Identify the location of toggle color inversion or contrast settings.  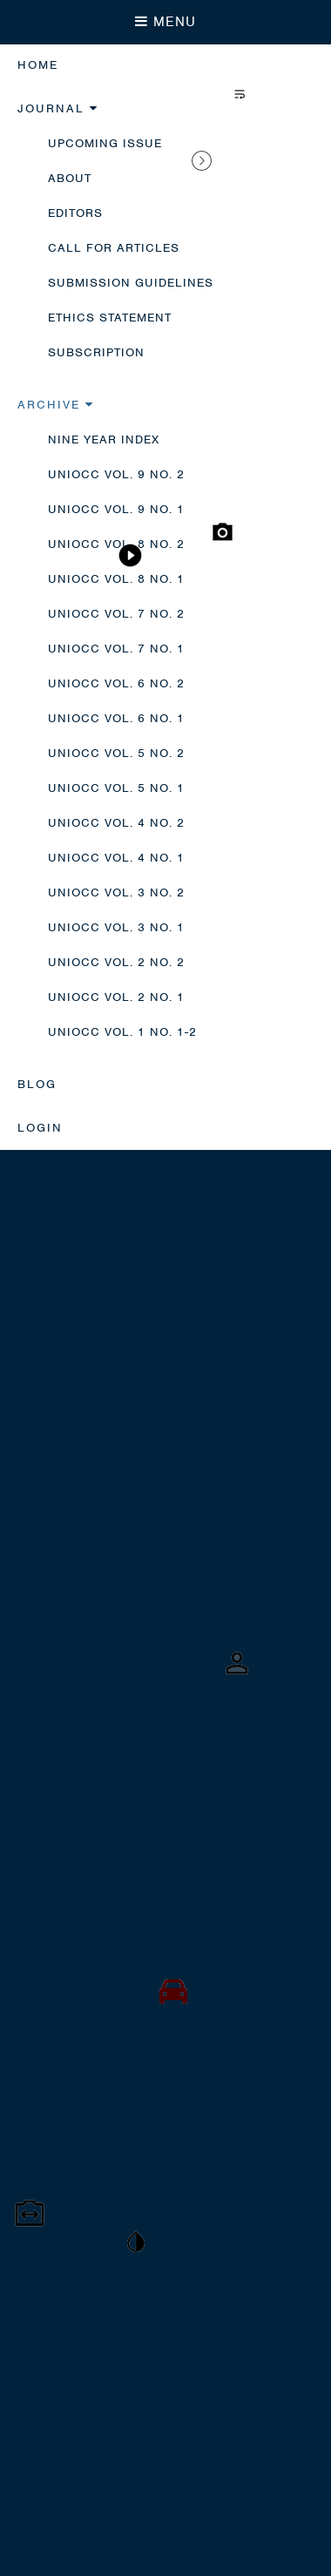
(136, 2241).